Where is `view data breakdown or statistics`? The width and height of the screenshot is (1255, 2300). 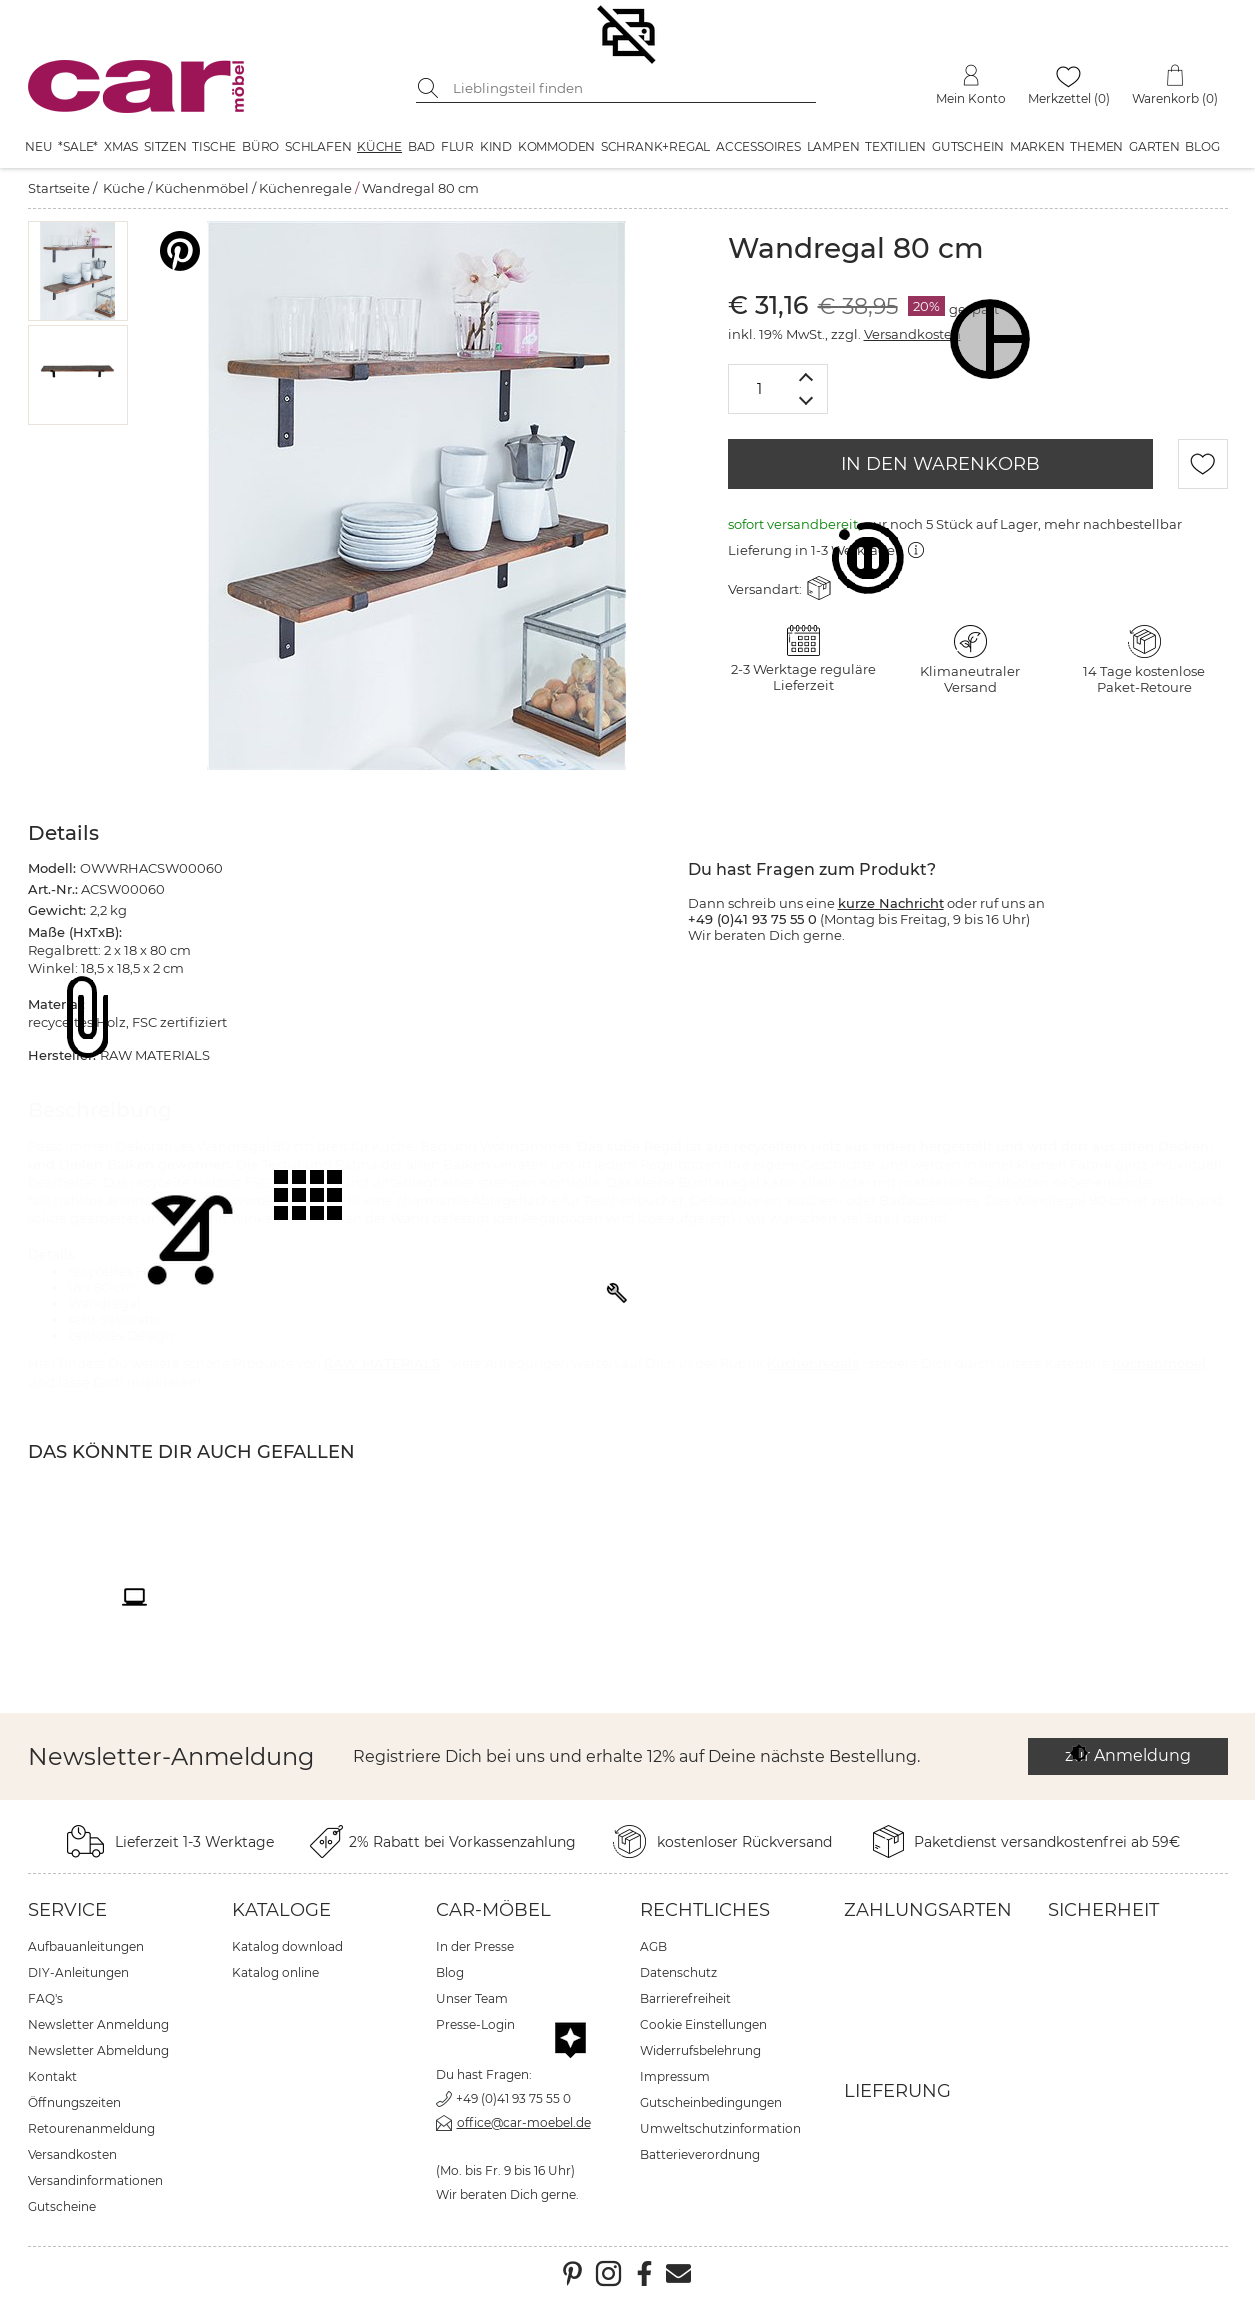
view data breakdown or statistics is located at coordinates (990, 339).